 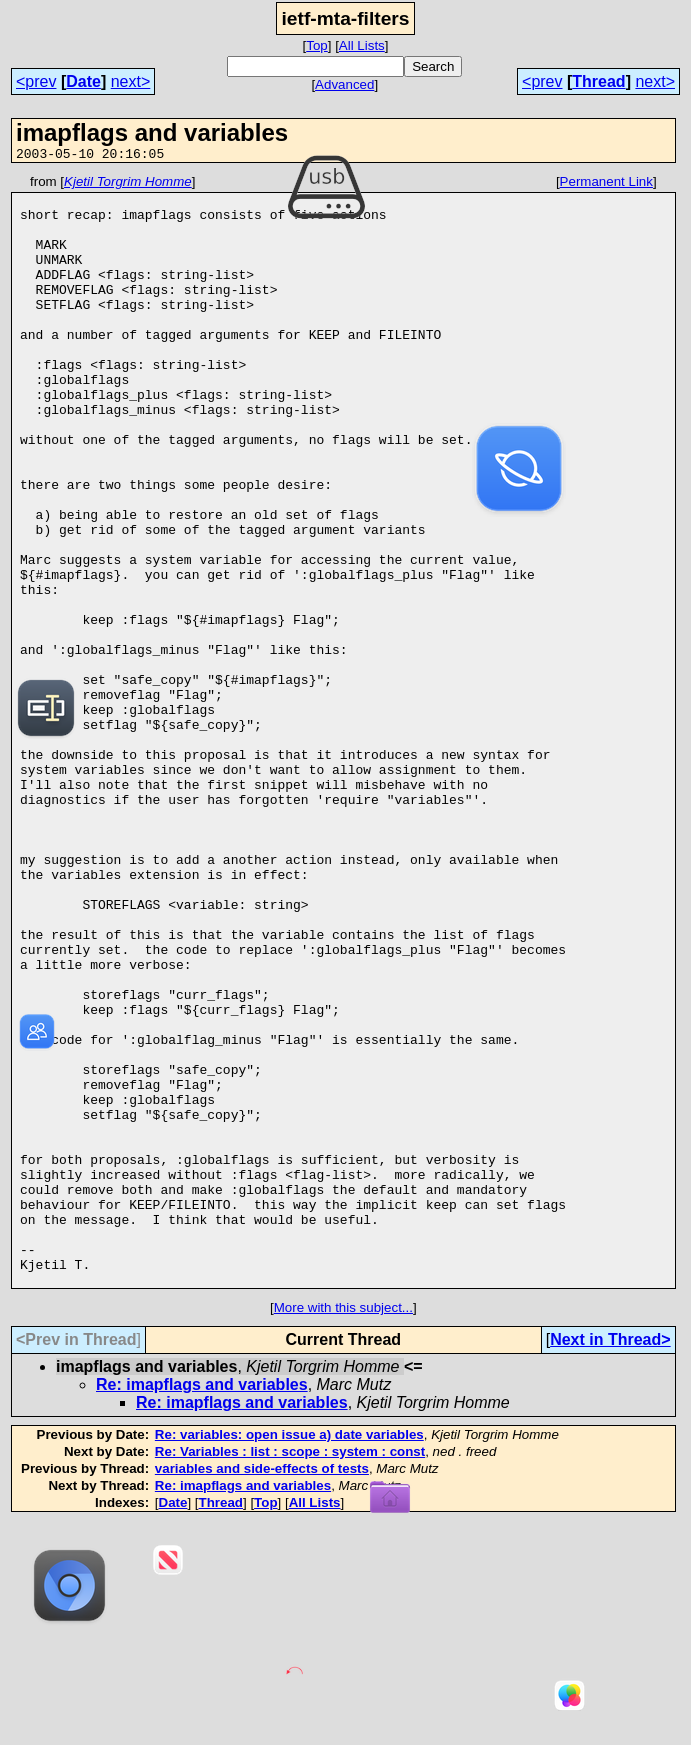 I want to click on launch thorium browser, so click(x=69, y=1585).